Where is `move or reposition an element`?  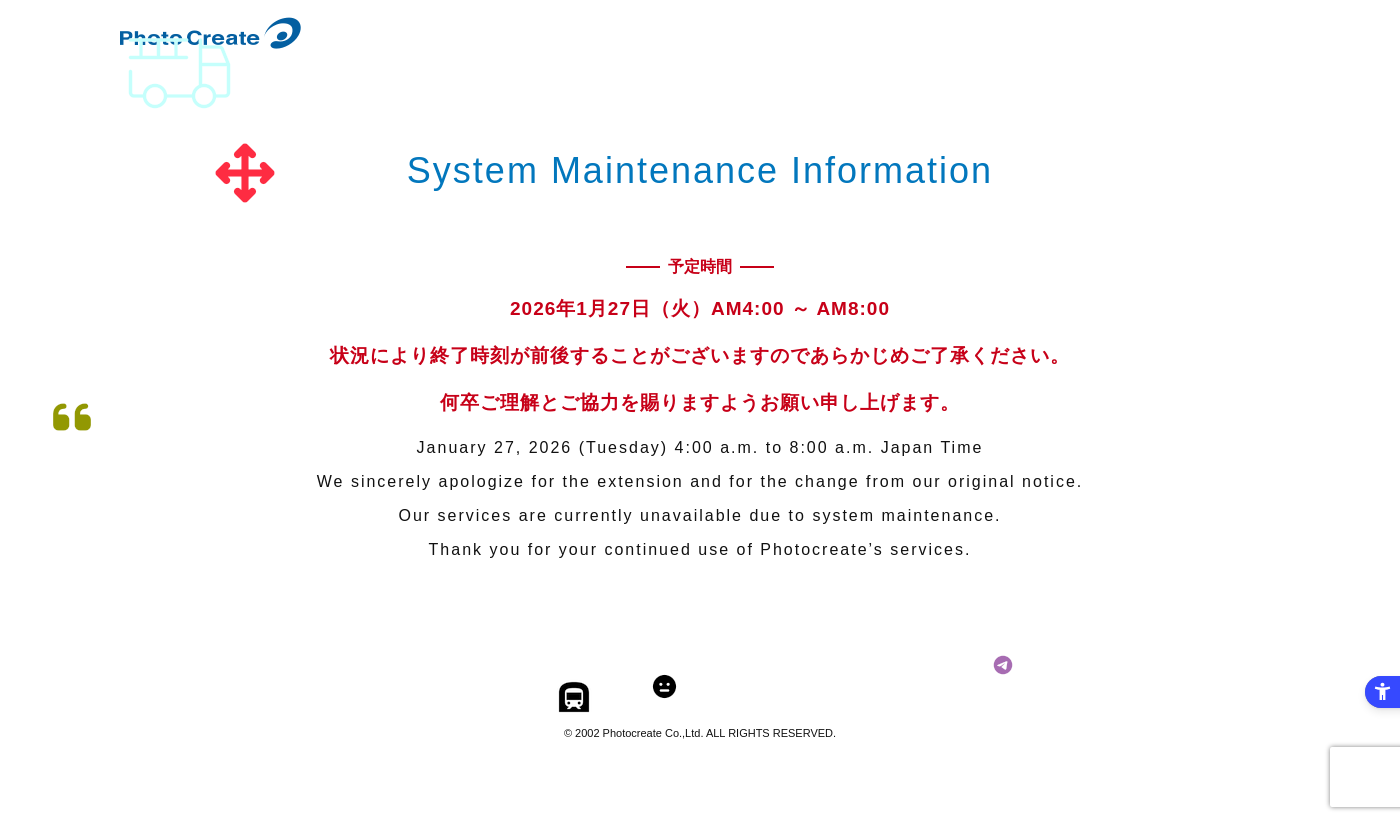
move or reposition an element is located at coordinates (245, 173).